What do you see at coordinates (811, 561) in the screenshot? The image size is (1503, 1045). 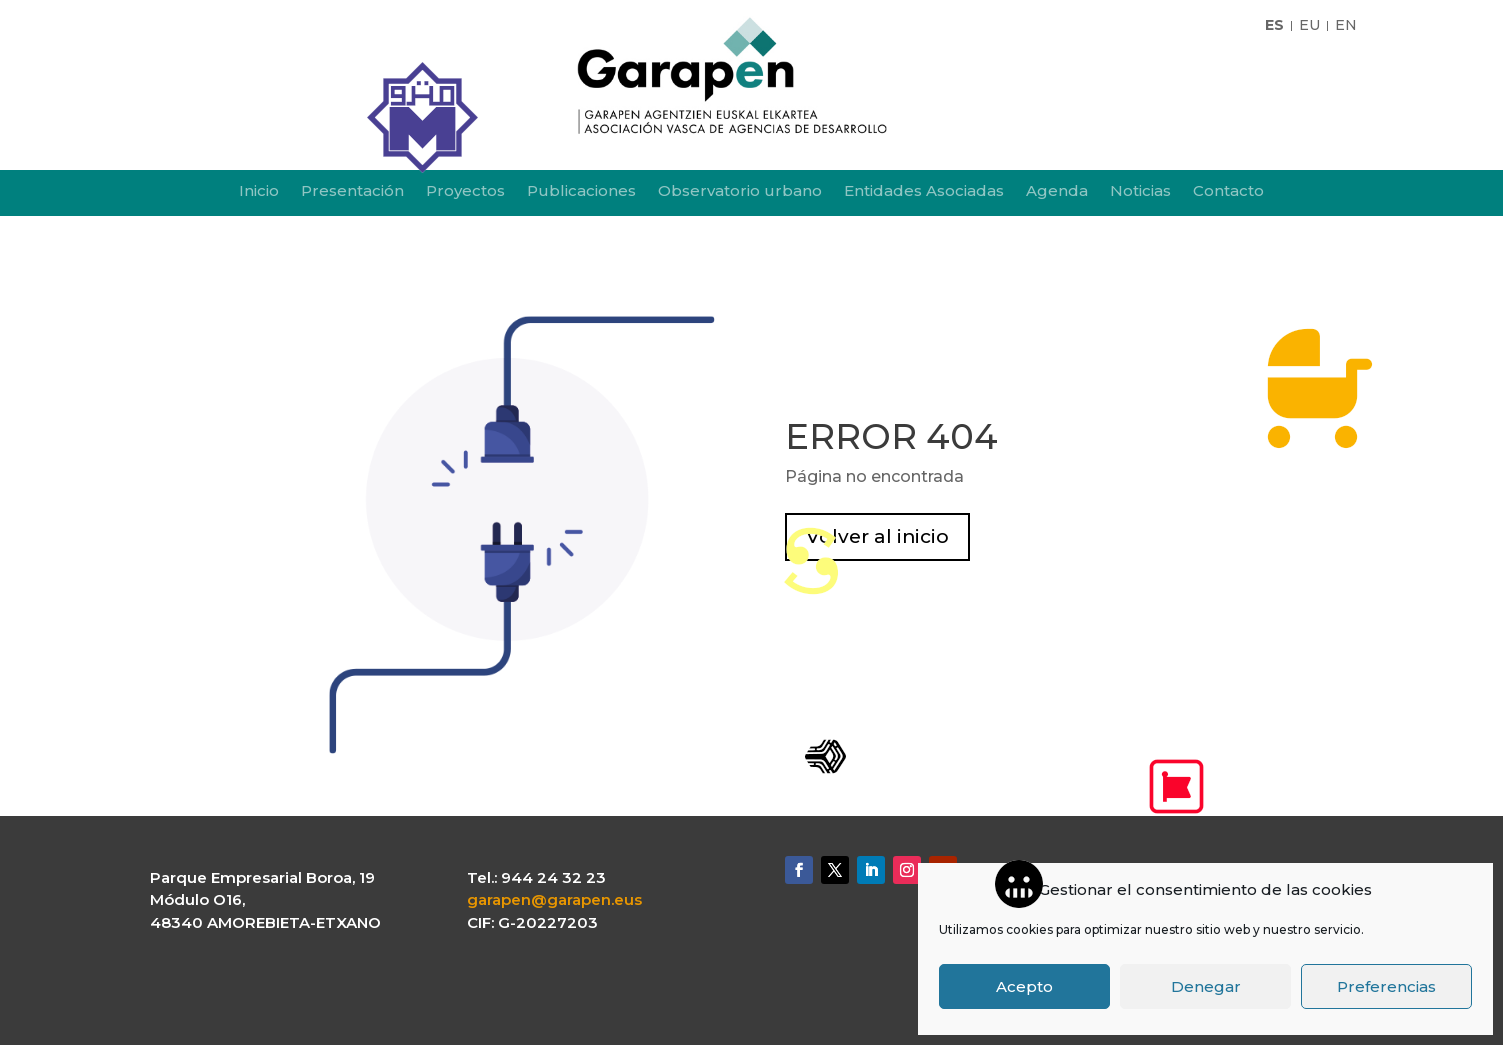 I see `open Scribd app` at bounding box center [811, 561].